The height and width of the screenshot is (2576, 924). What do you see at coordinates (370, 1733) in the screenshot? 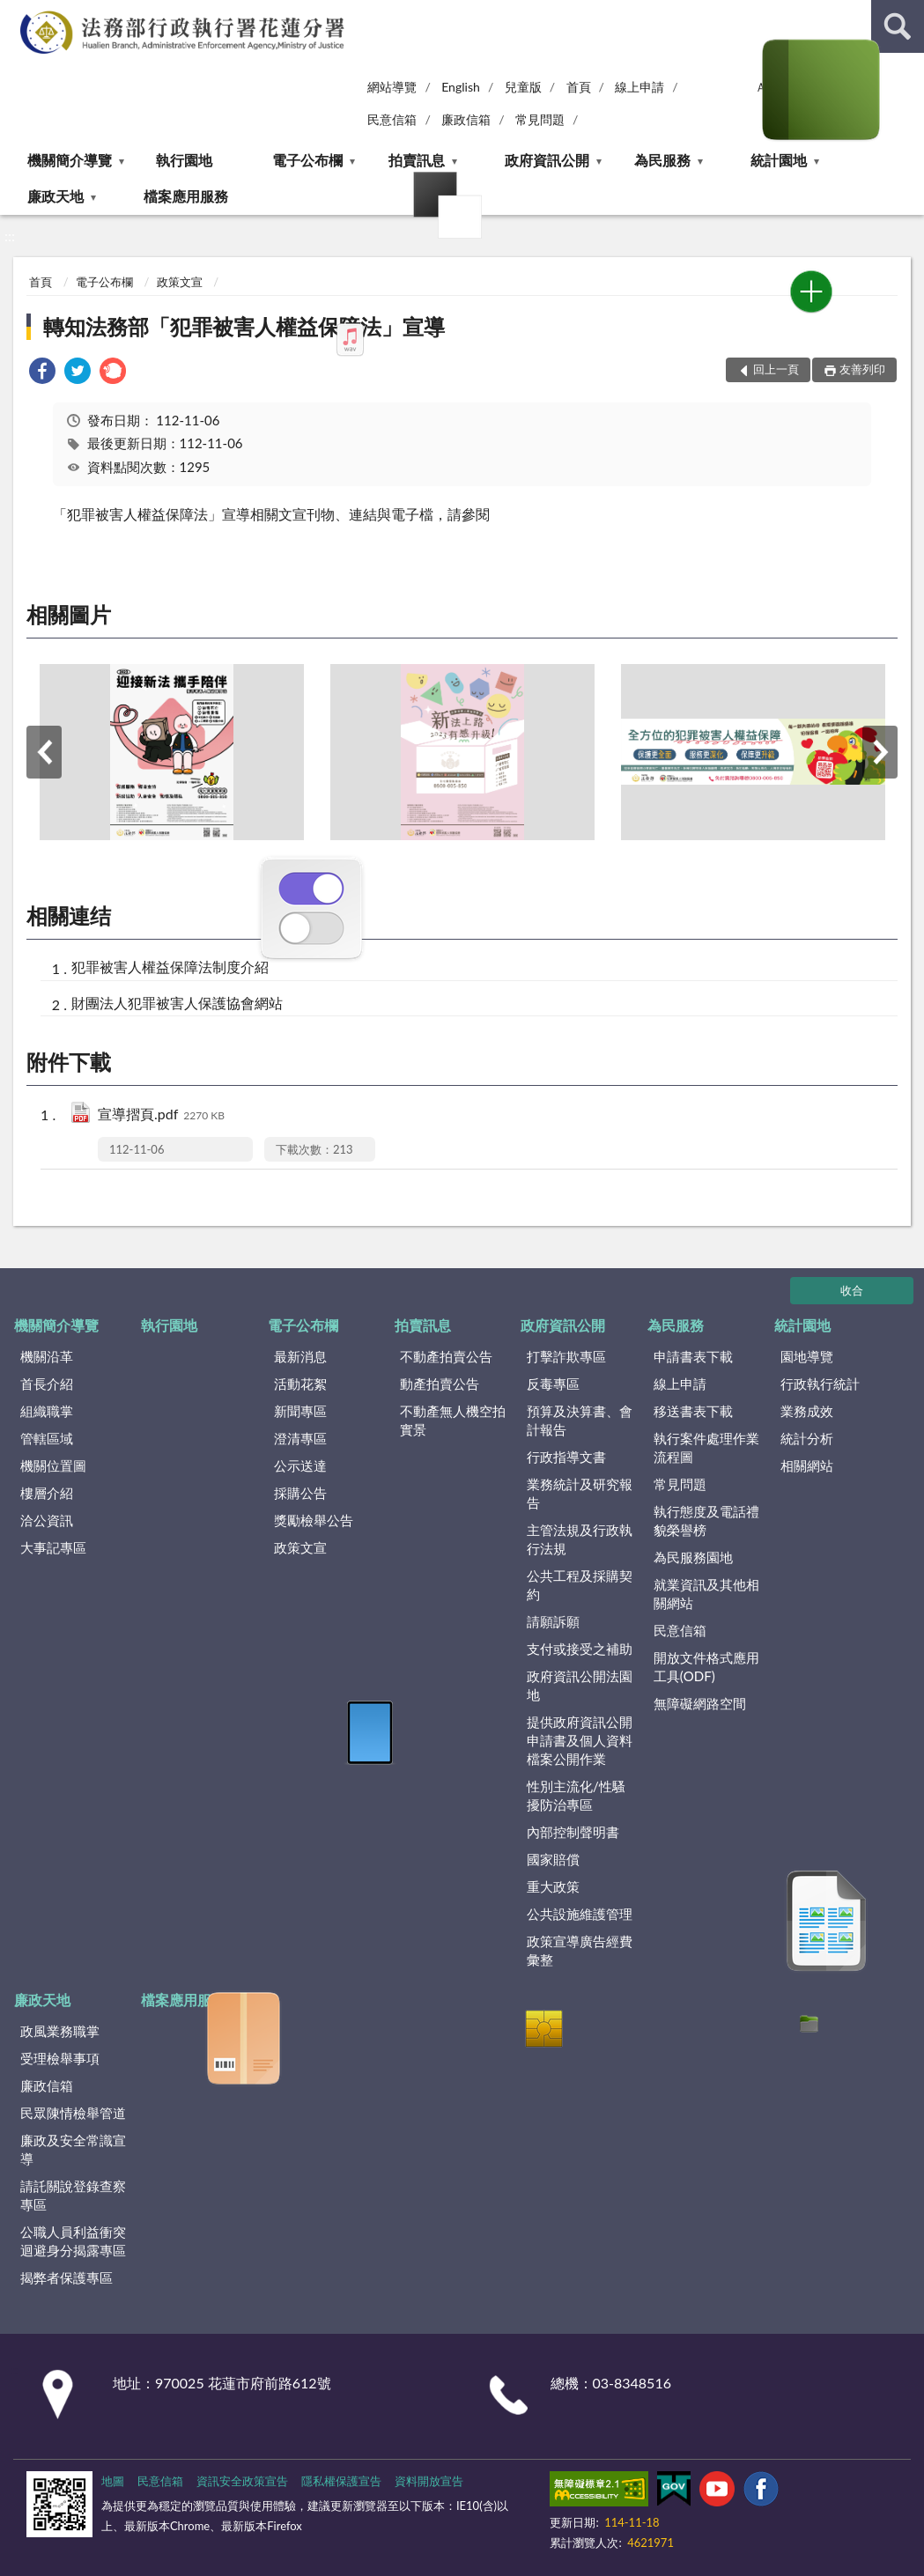
I see `iPad Air M2 device icon` at bounding box center [370, 1733].